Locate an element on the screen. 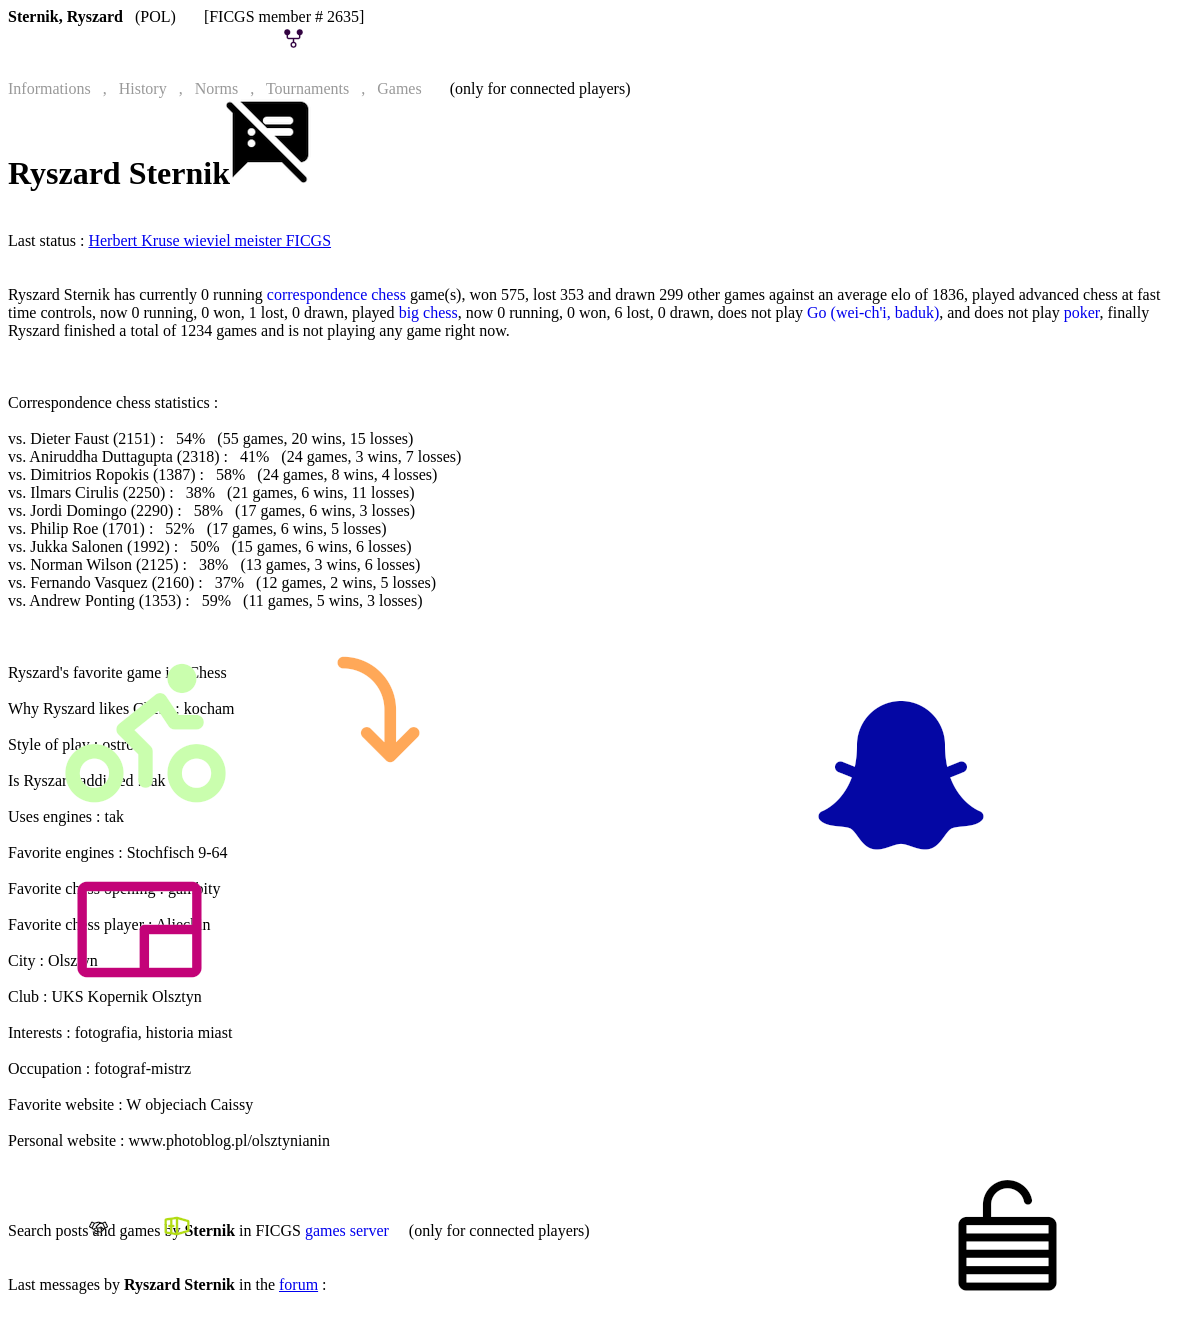 This screenshot has height=1320, width=1179. access bike or cycling options is located at coordinates (145, 729).